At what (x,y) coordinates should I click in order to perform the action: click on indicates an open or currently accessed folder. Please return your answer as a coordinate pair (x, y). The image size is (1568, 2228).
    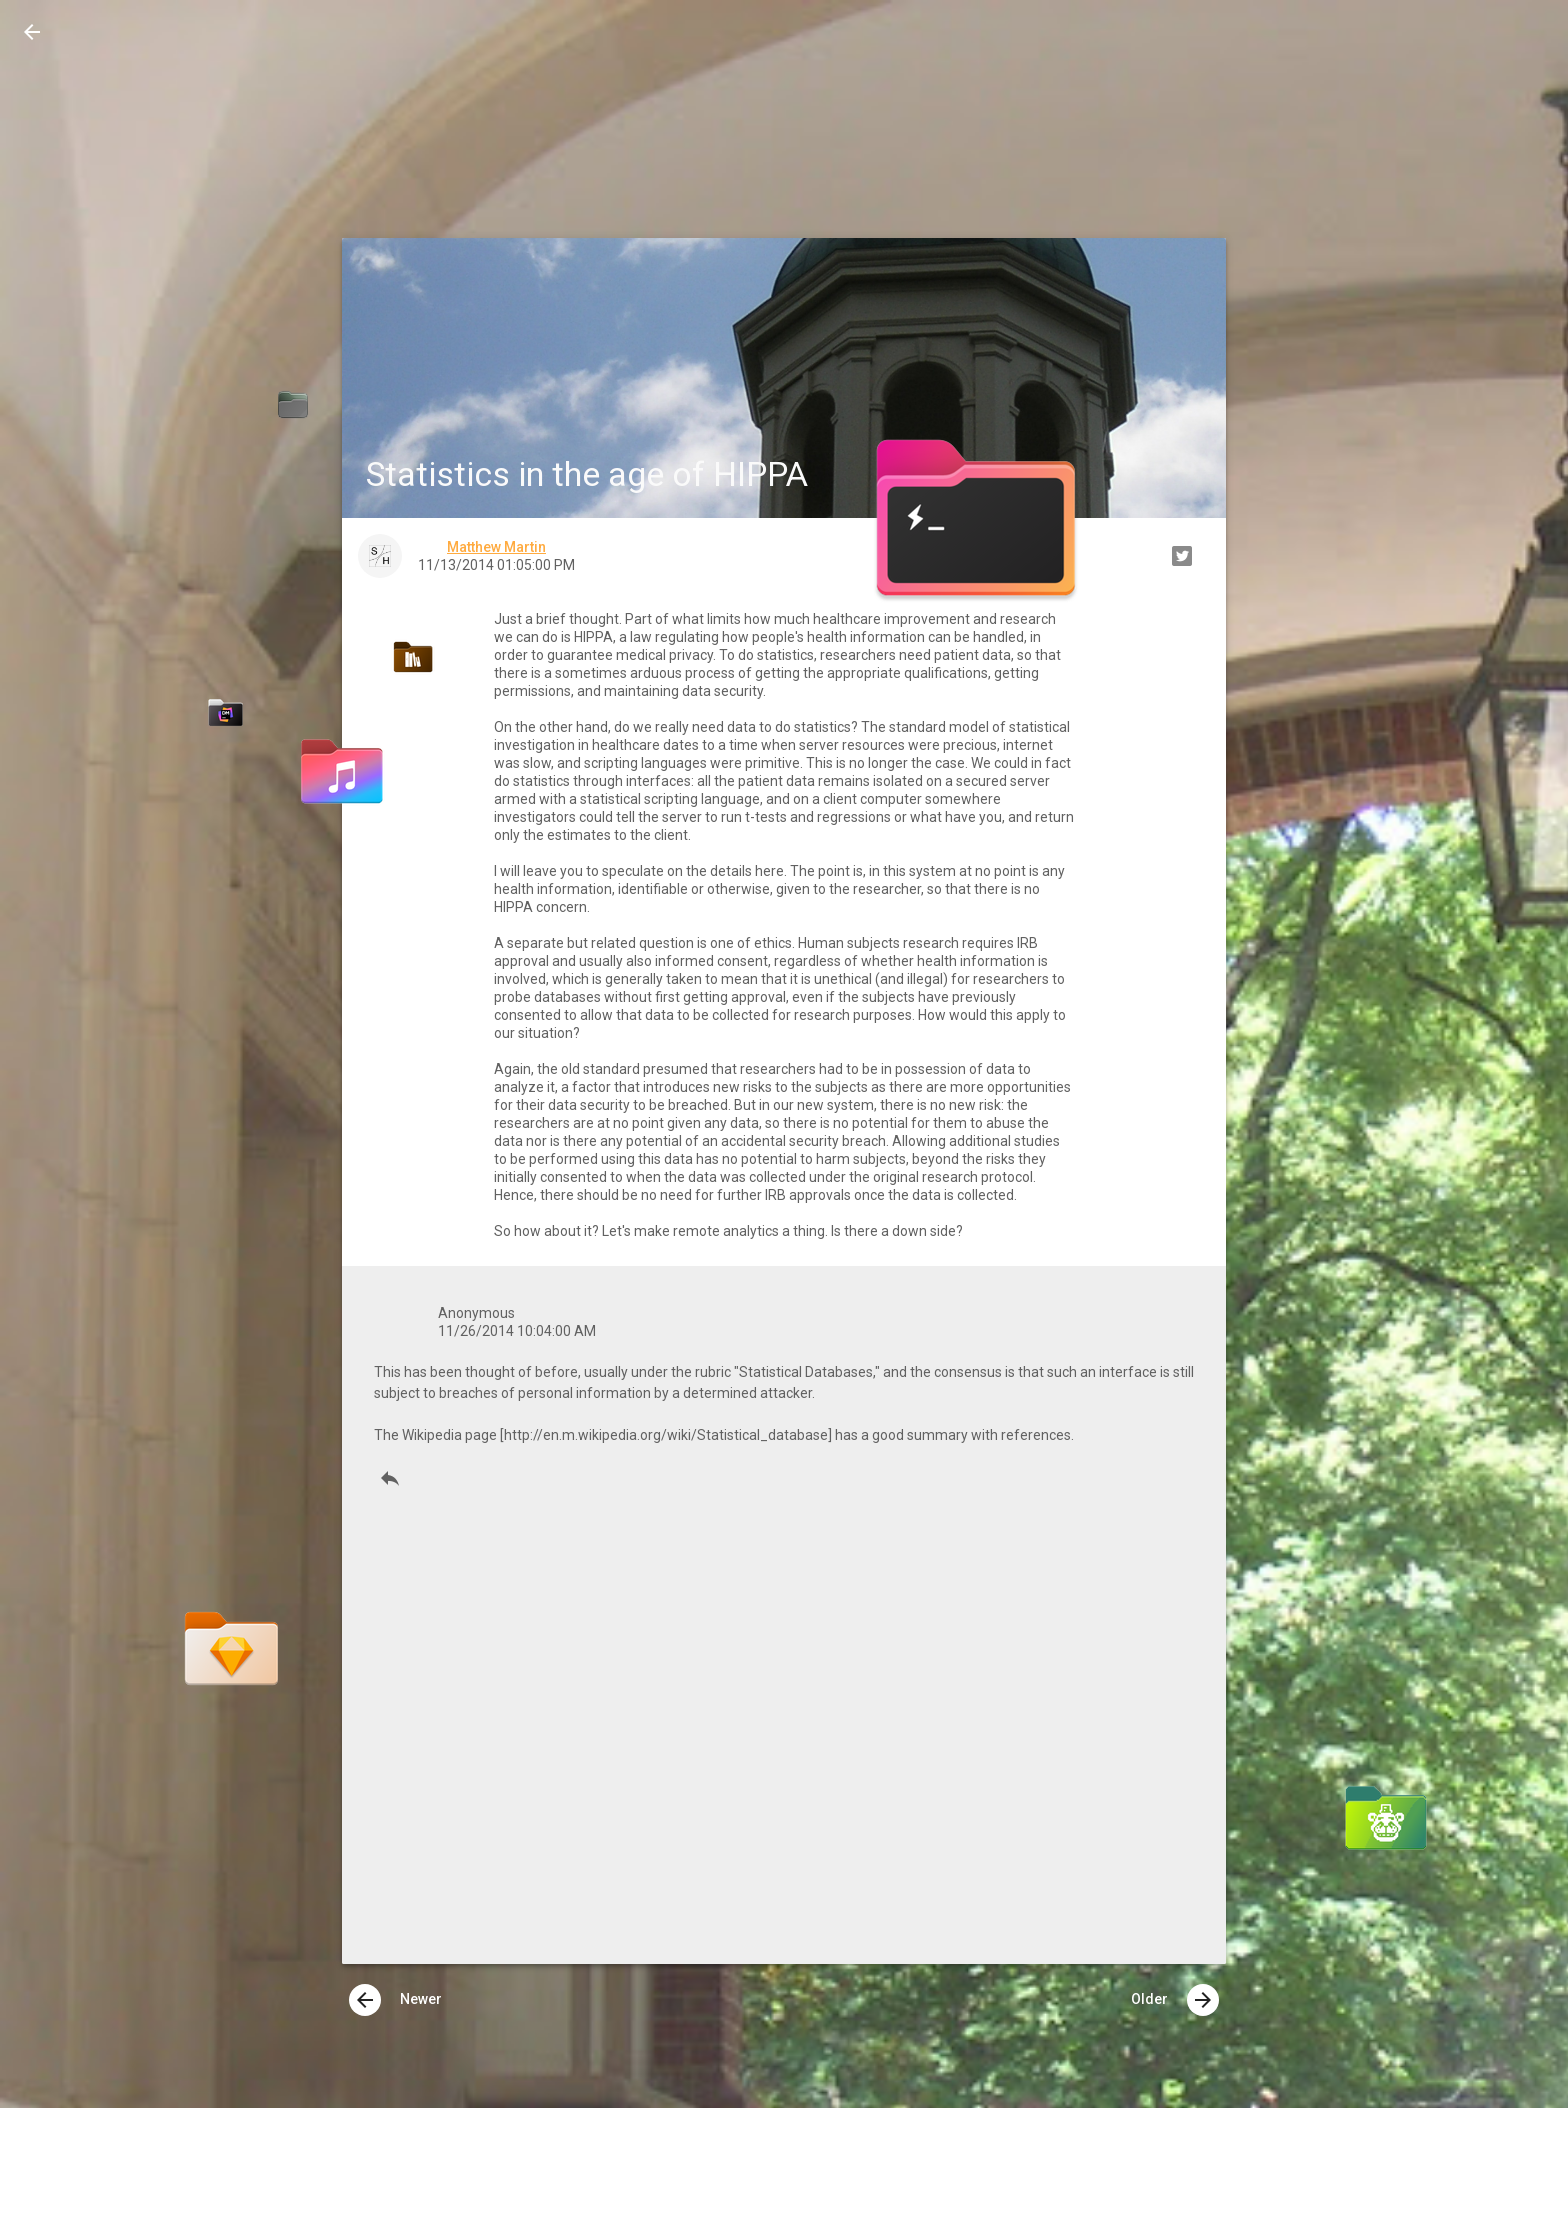
    Looking at the image, I should click on (293, 404).